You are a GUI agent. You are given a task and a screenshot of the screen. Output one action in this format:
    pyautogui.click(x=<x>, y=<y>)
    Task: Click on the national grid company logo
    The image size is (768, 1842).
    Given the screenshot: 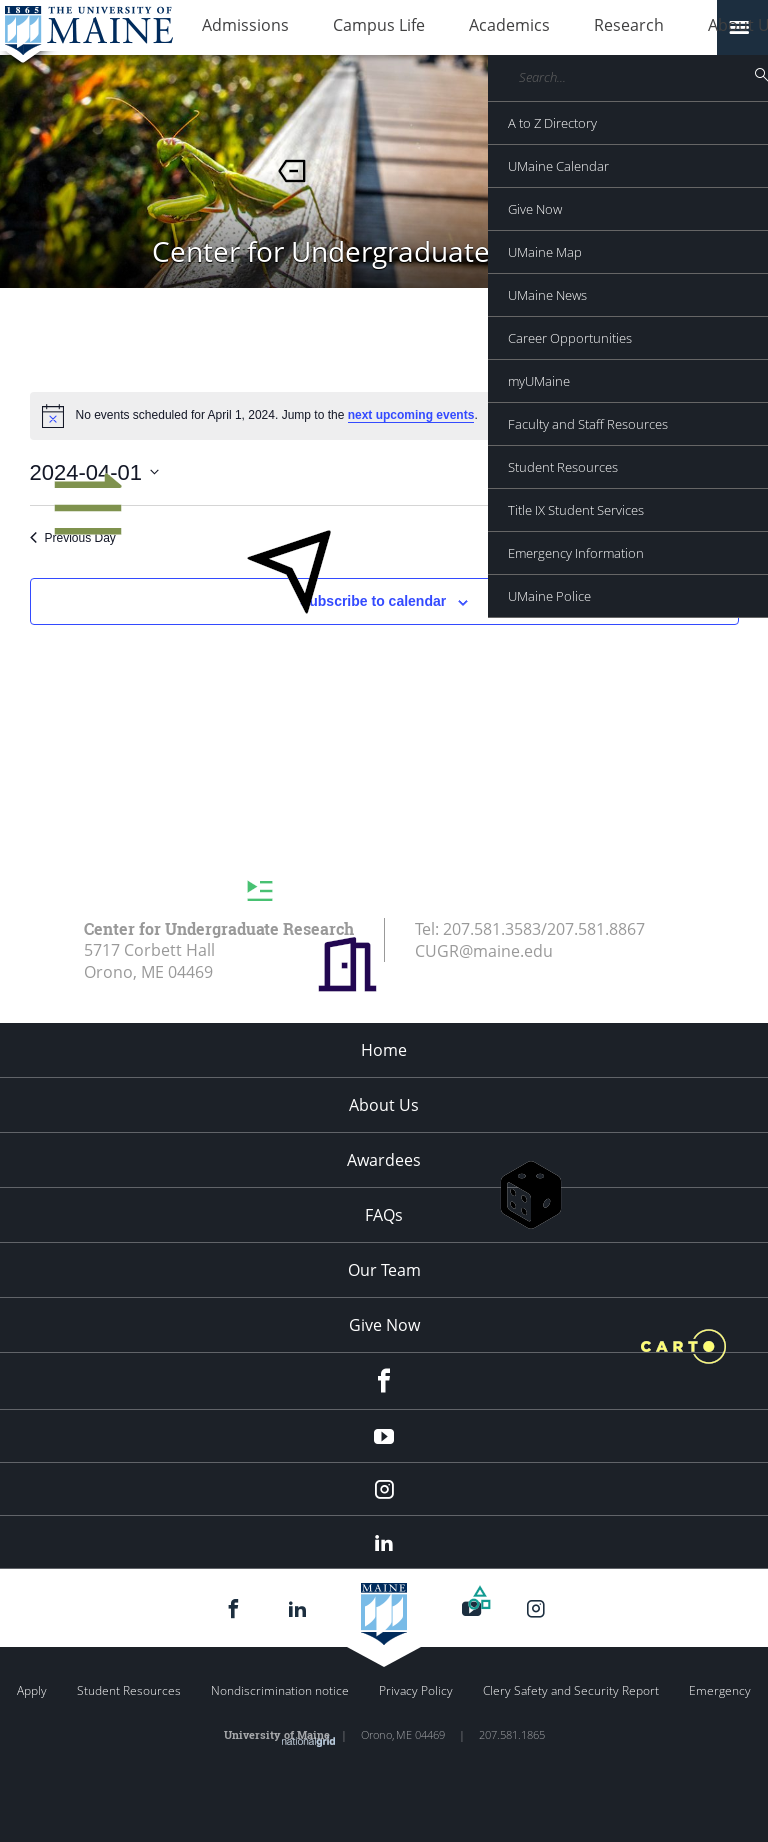 What is the action you would take?
    pyautogui.click(x=308, y=1741)
    